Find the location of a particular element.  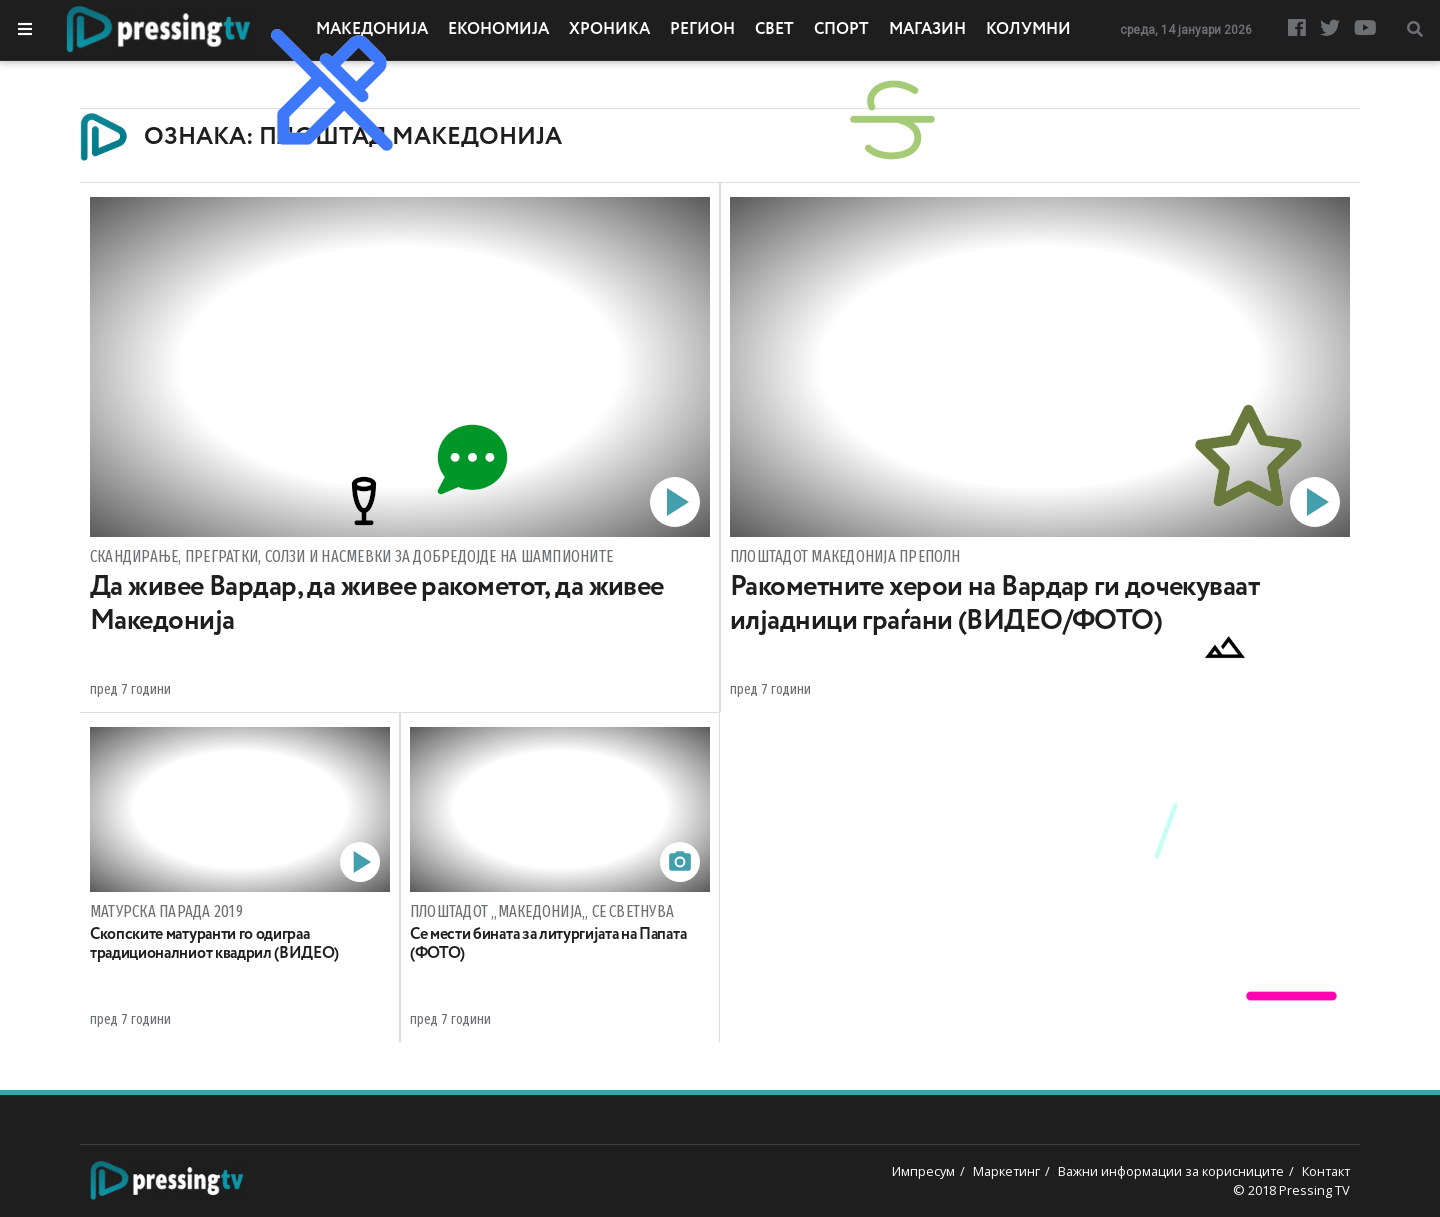

open chat or messaging is located at coordinates (472, 459).